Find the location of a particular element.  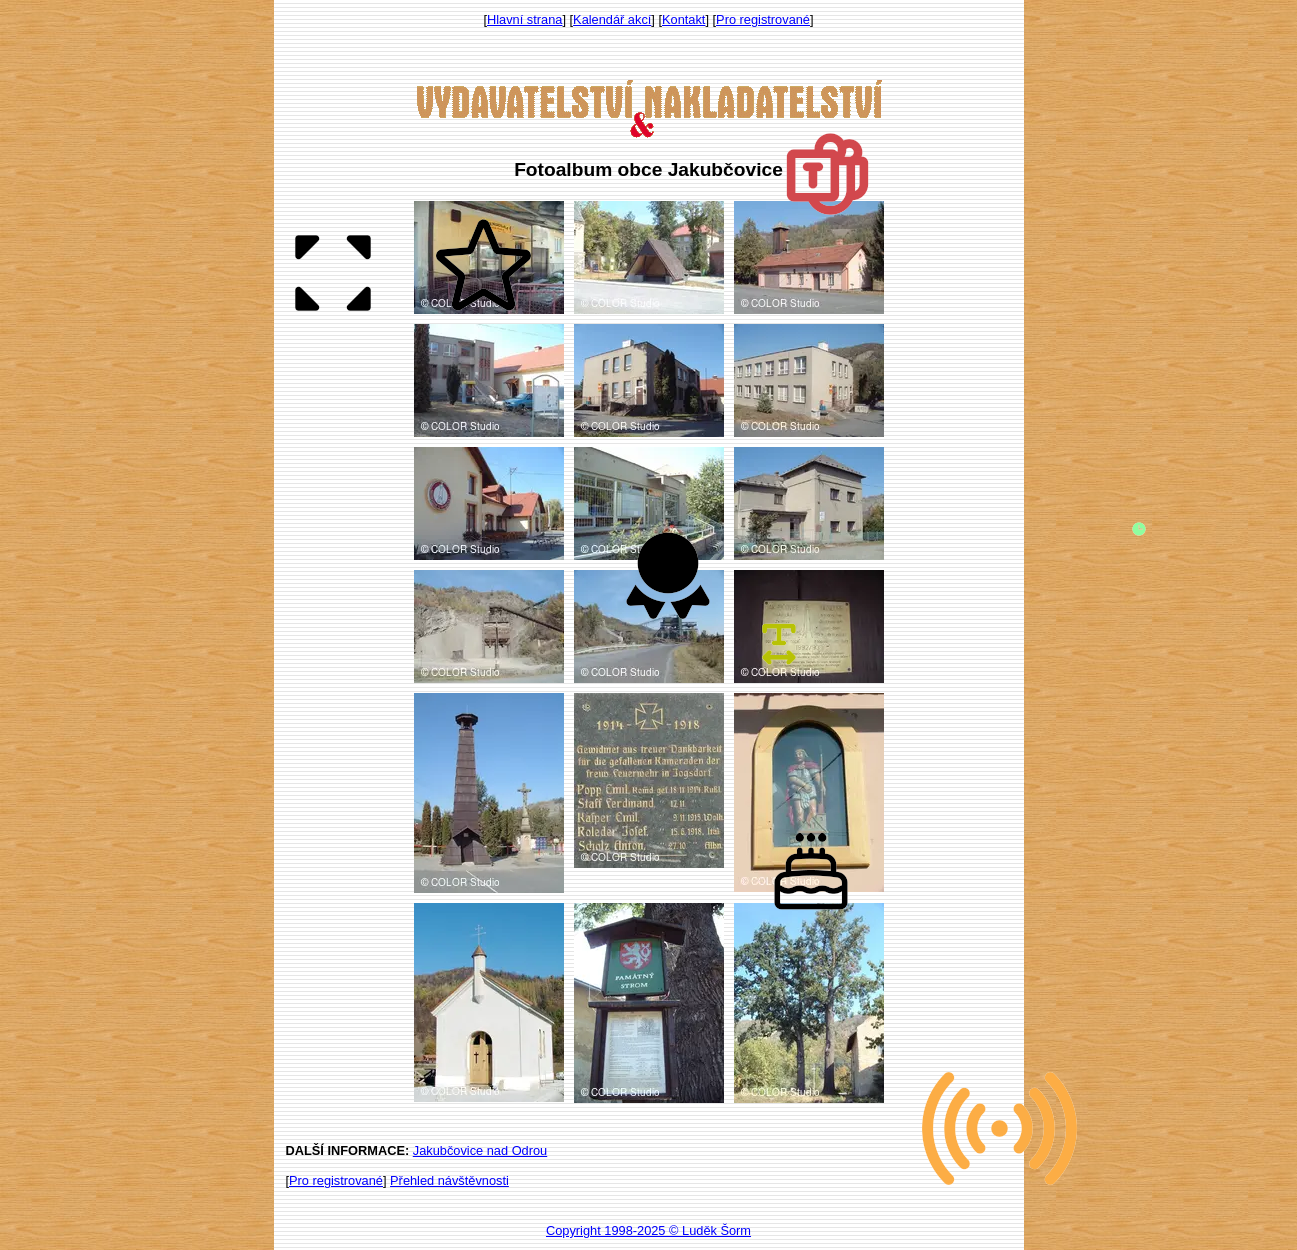

view birthday or celebration events is located at coordinates (811, 870).